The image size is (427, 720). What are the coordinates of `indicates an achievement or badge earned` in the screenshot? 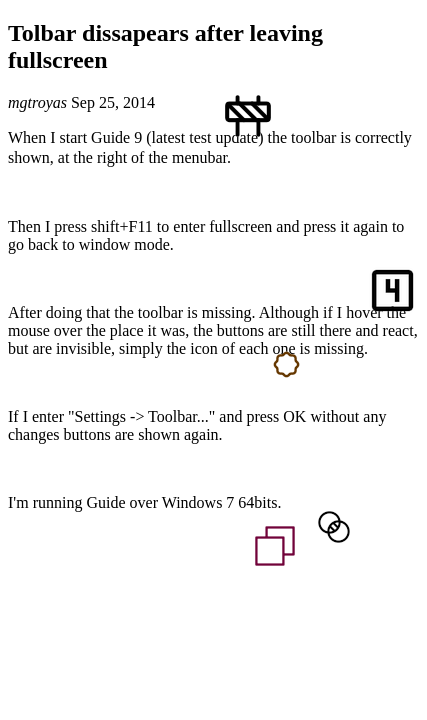 It's located at (286, 364).